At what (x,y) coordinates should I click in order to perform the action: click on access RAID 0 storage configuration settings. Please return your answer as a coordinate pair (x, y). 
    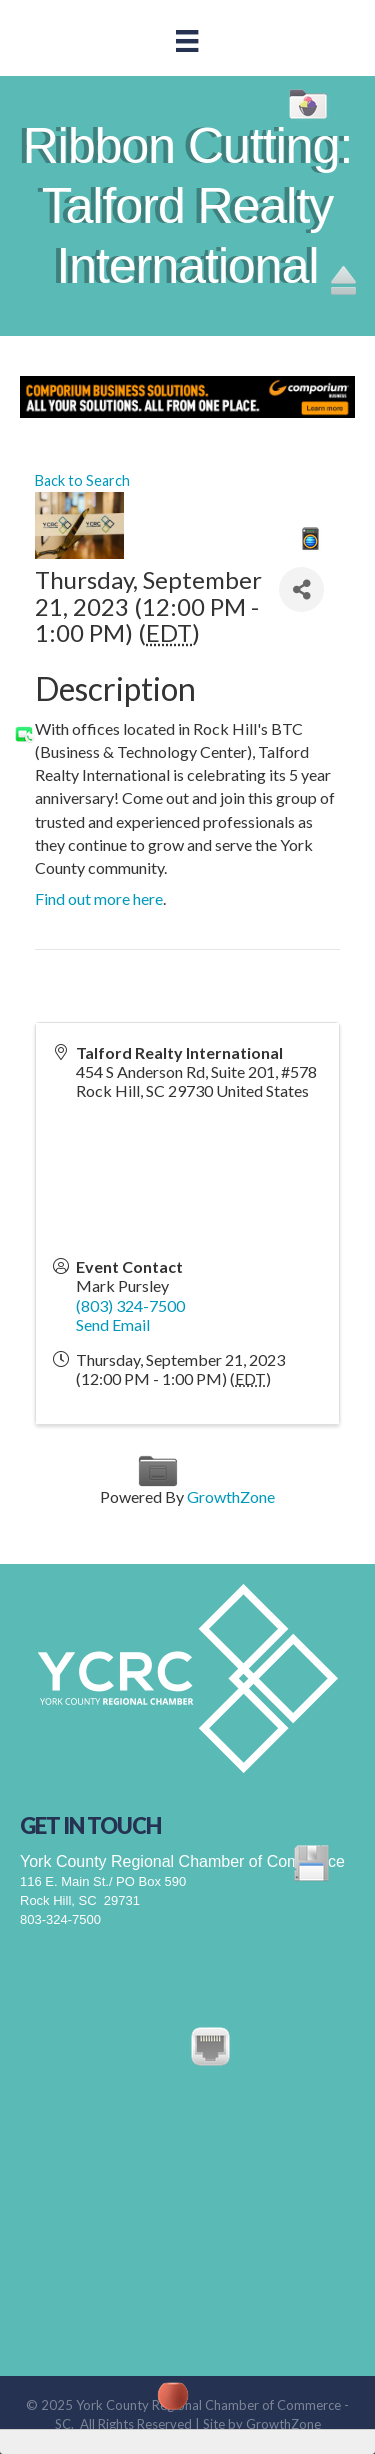
    Looking at the image, I should click on (310, 538).